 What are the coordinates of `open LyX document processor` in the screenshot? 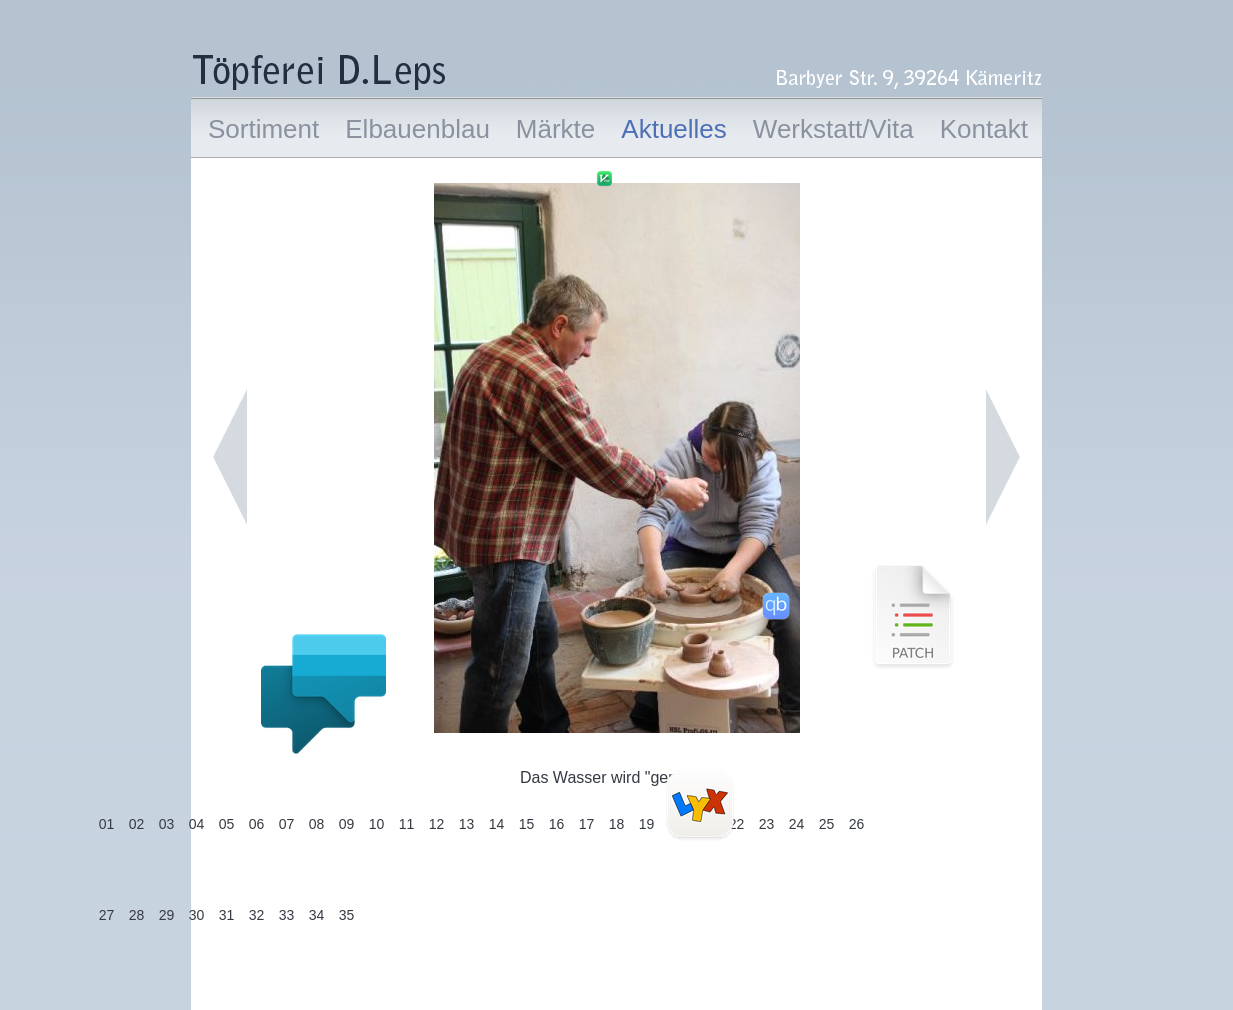 It's located at (700, 804).